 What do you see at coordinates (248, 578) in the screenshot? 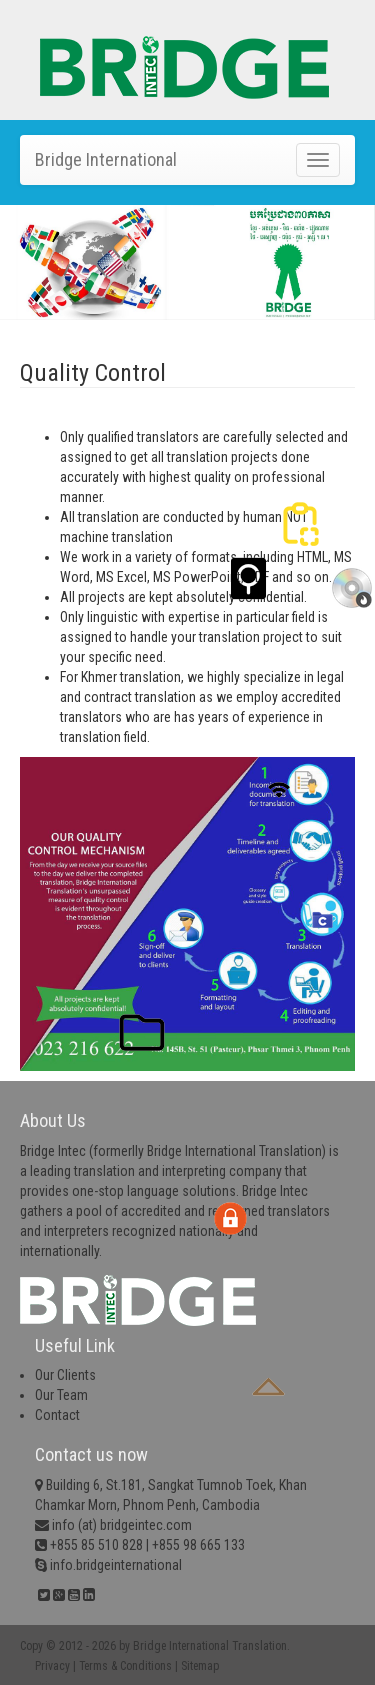
I see `select neuter or non-binary gender option` at bounding box center [248, 578].